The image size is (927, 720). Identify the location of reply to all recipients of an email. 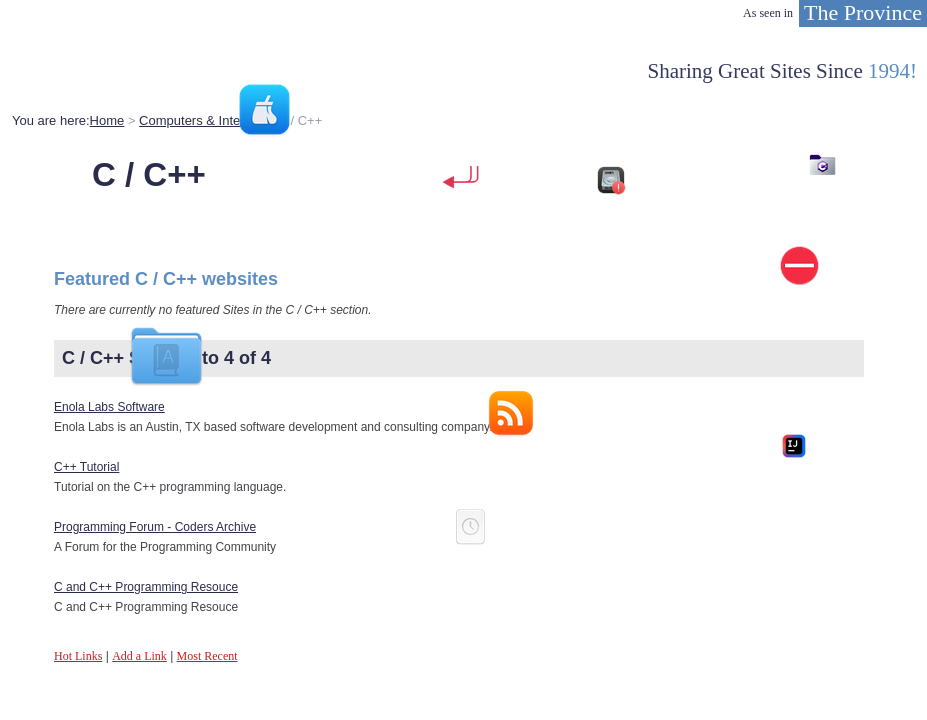
(460, 177).